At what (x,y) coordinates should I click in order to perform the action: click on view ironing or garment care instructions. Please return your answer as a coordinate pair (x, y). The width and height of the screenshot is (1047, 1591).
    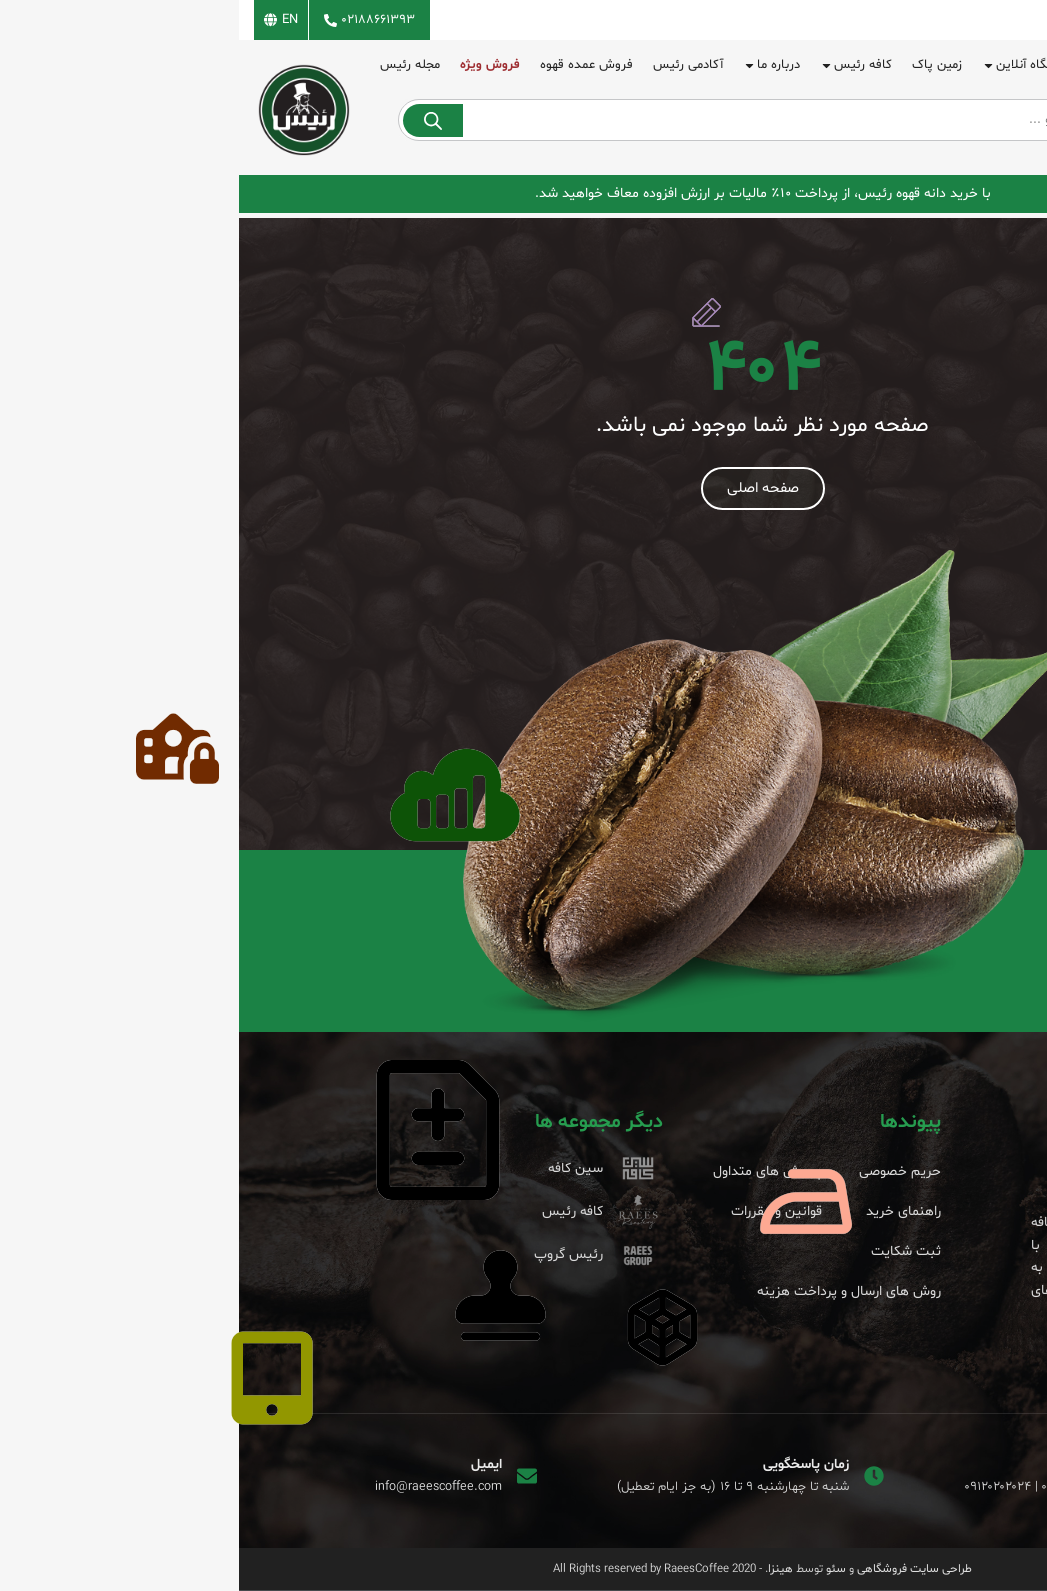
    Looking at the image, I should click on (806, 1201).